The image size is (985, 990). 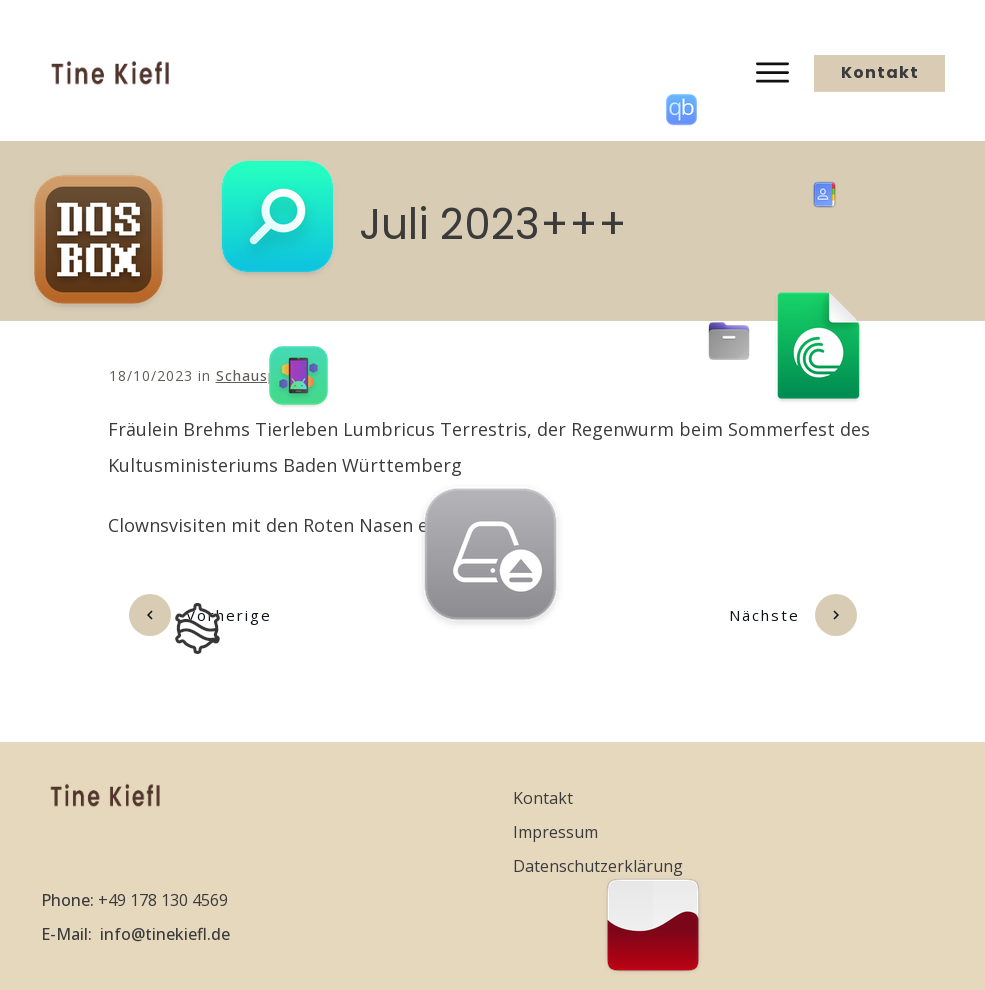 What do you see at coordinates (653, 925) in the screenshot?
I see `open wine application for running windows programs` at bounding box center [653, 925].